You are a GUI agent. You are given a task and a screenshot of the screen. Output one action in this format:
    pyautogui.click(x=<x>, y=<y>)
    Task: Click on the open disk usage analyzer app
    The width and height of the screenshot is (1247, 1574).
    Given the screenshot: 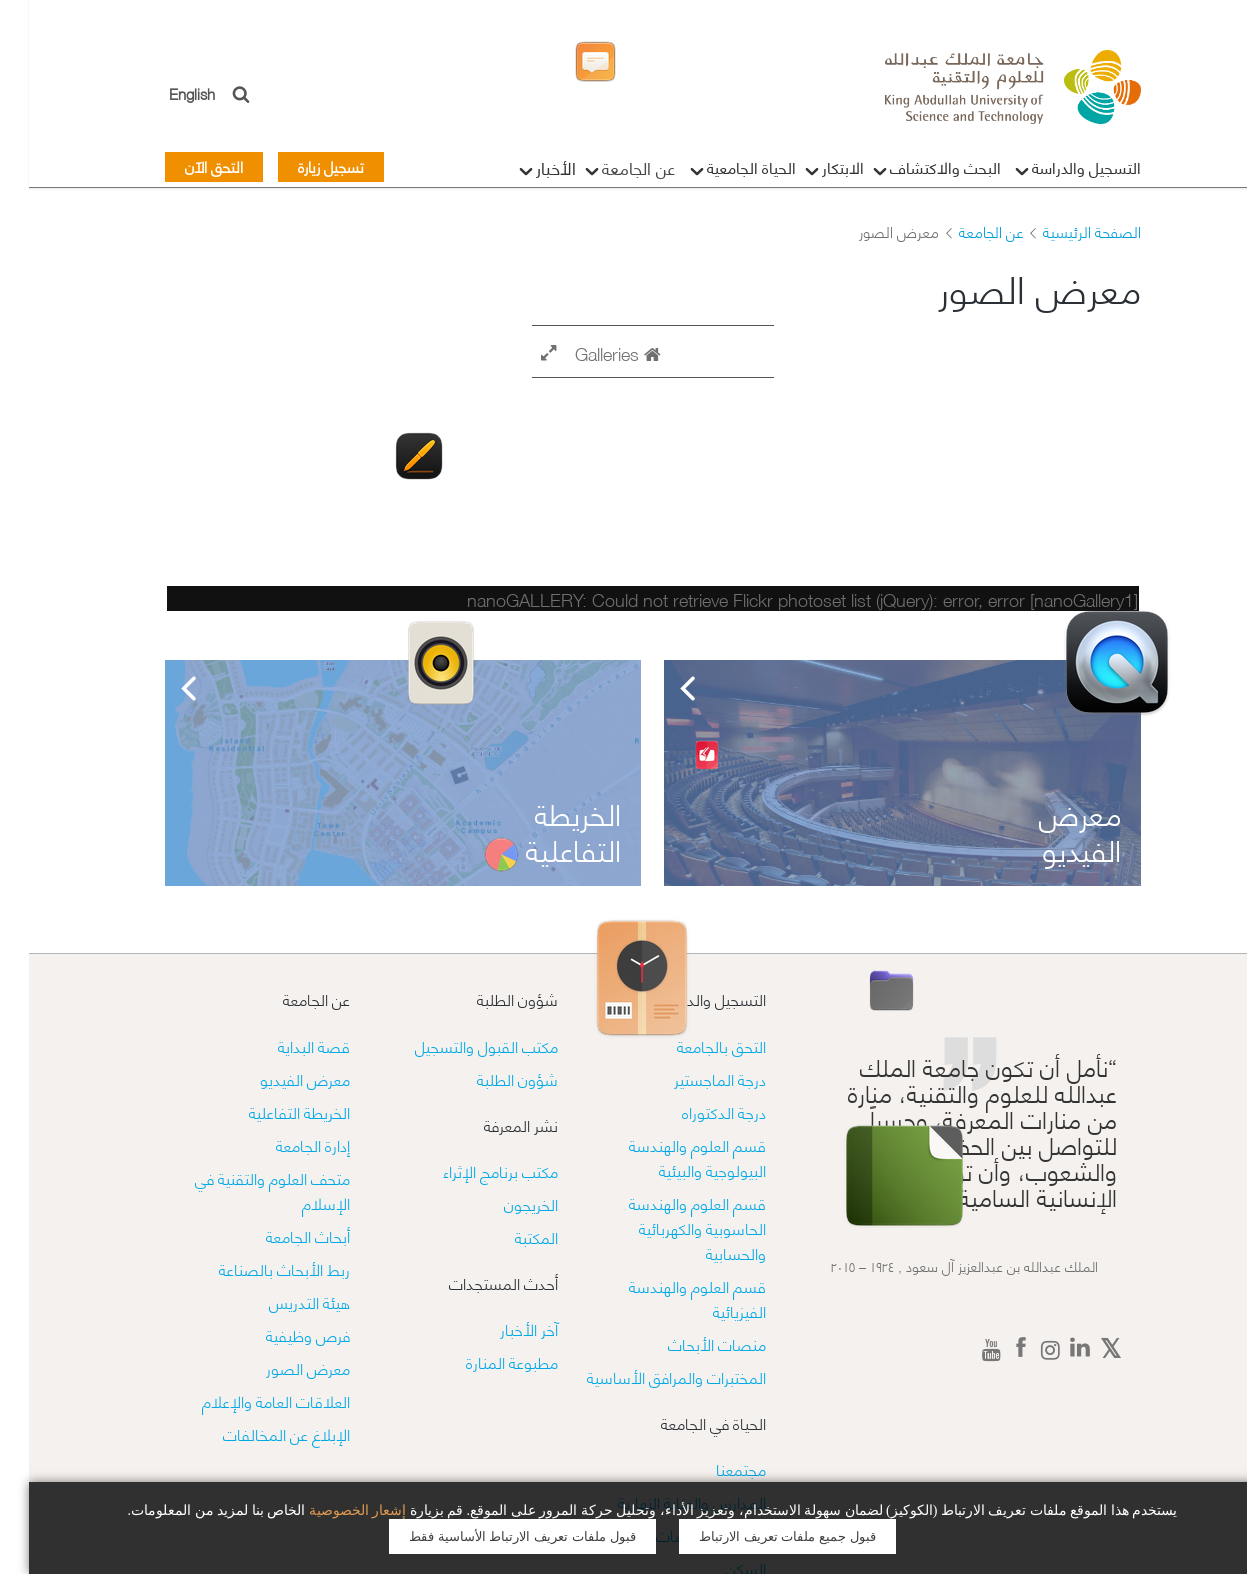 What is the action you would take?
    pyautogui.click(x=501, y=854)
    